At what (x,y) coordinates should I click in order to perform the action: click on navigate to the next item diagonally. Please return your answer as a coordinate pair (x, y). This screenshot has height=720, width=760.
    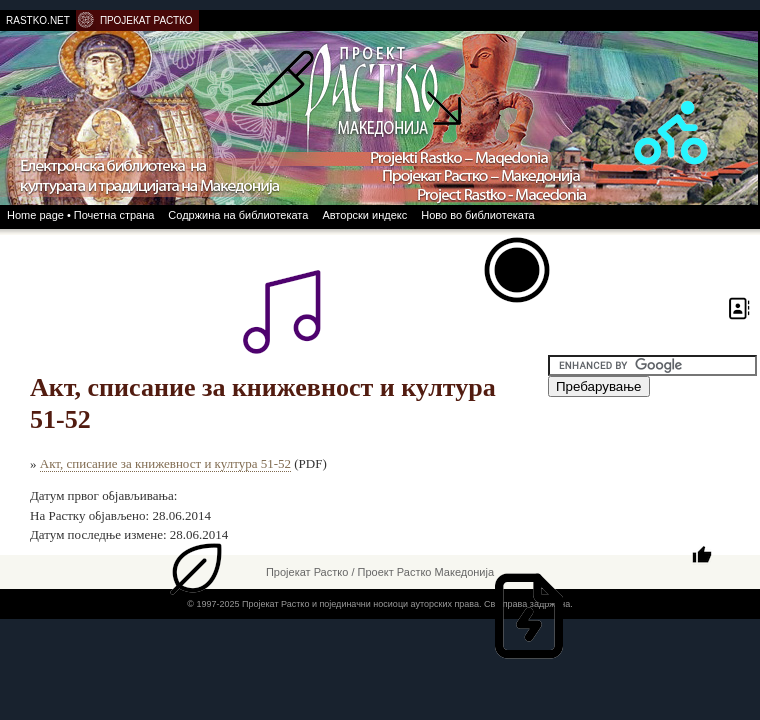
    Looking at the image, I should click on (444, 108).